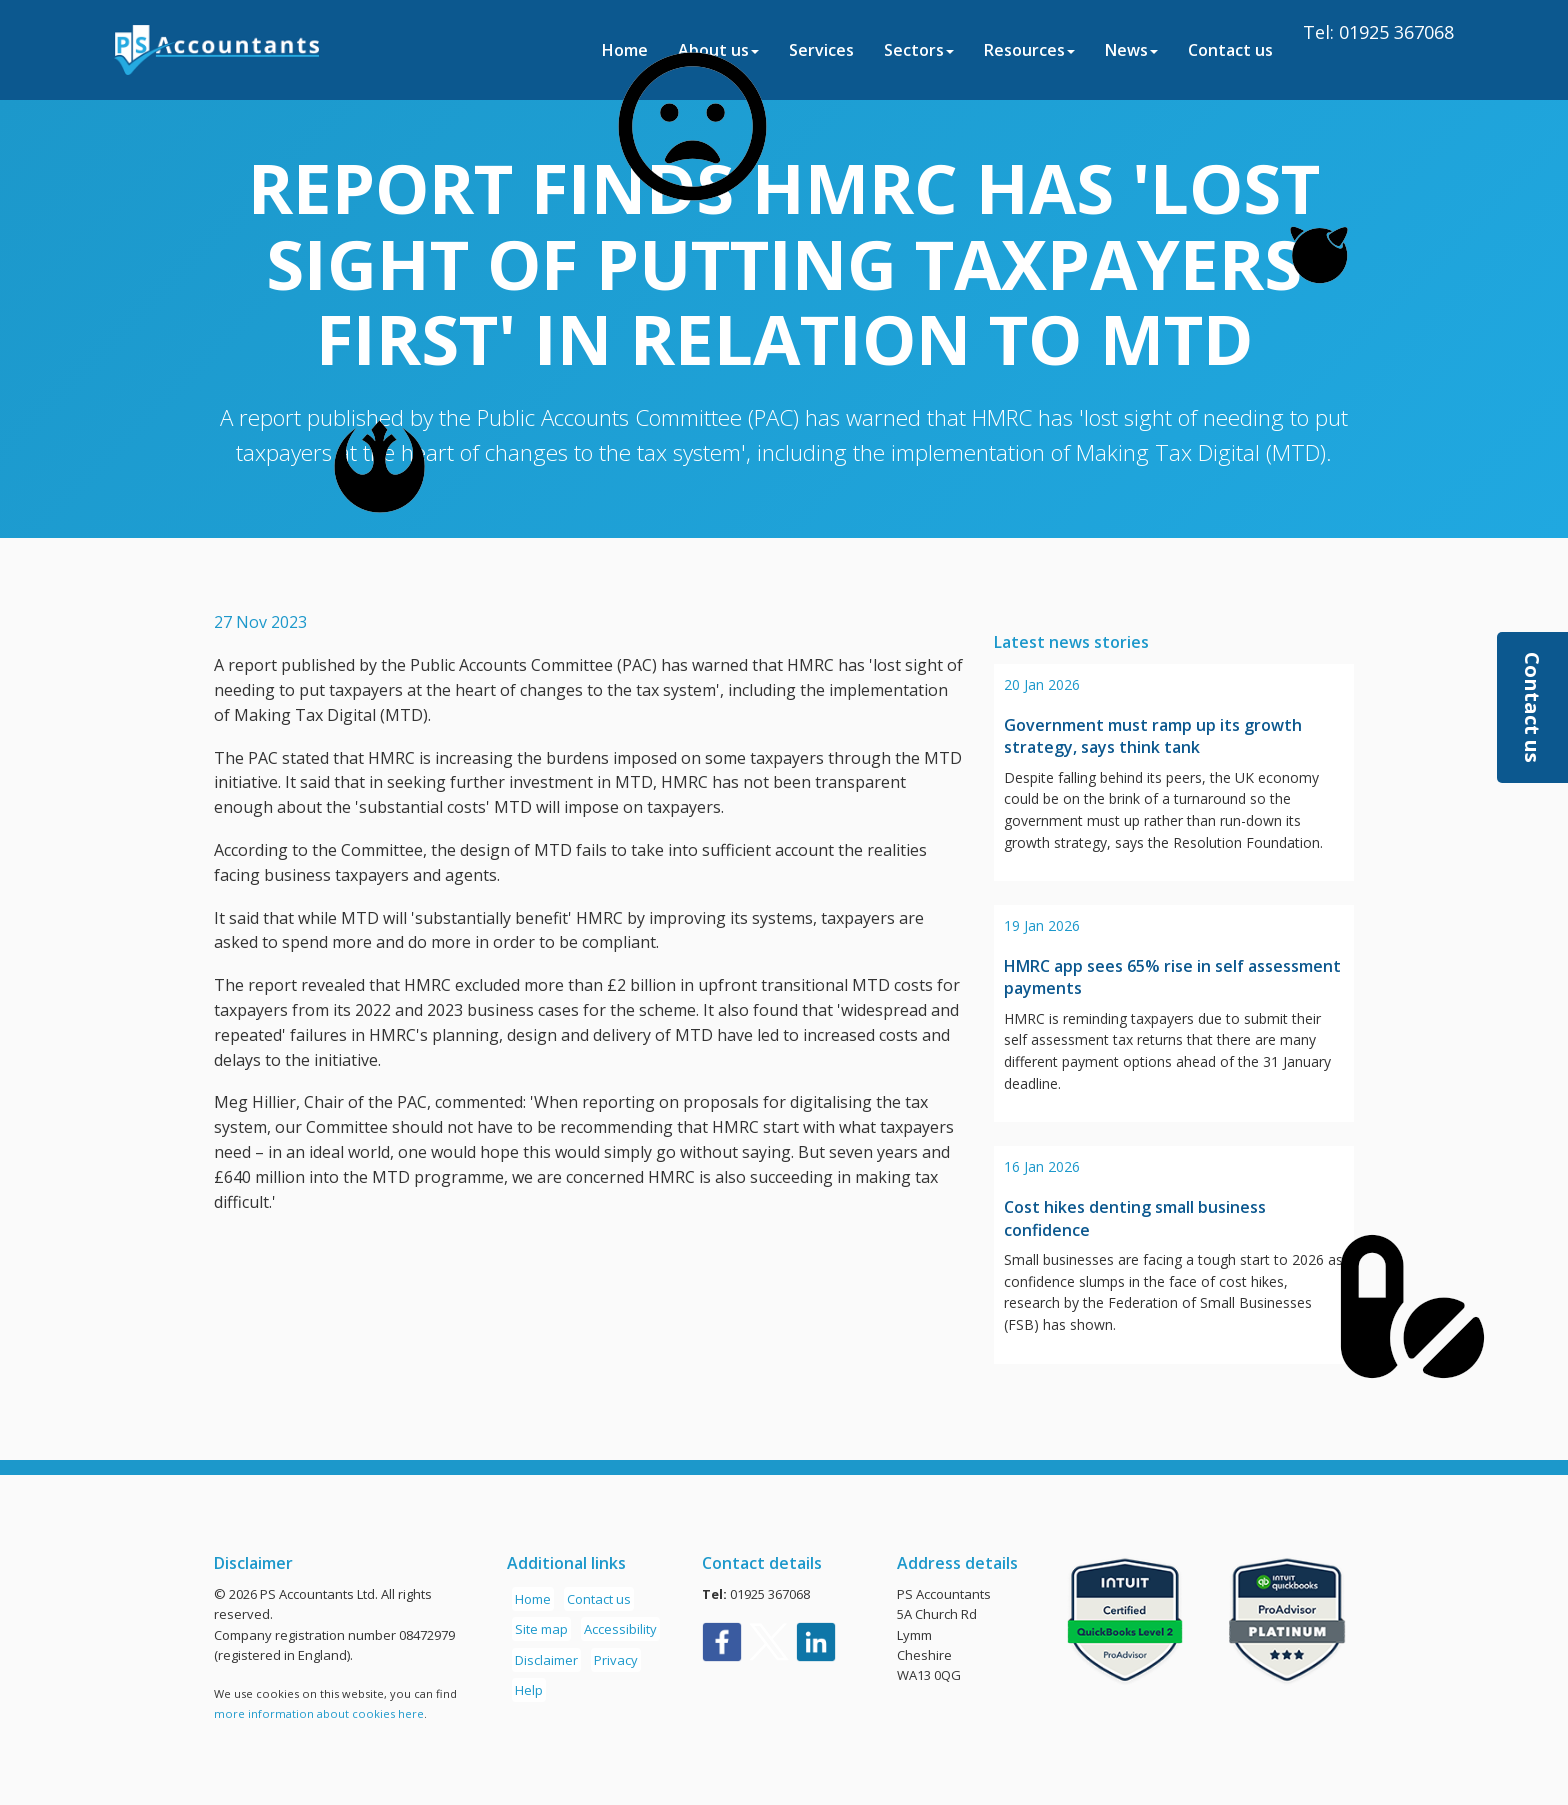 This screenshot has width=1568, height=1805. Describe the element at coordinates (1319, 255) in the screenshot. I see `freebsd operating system logo` at that location.